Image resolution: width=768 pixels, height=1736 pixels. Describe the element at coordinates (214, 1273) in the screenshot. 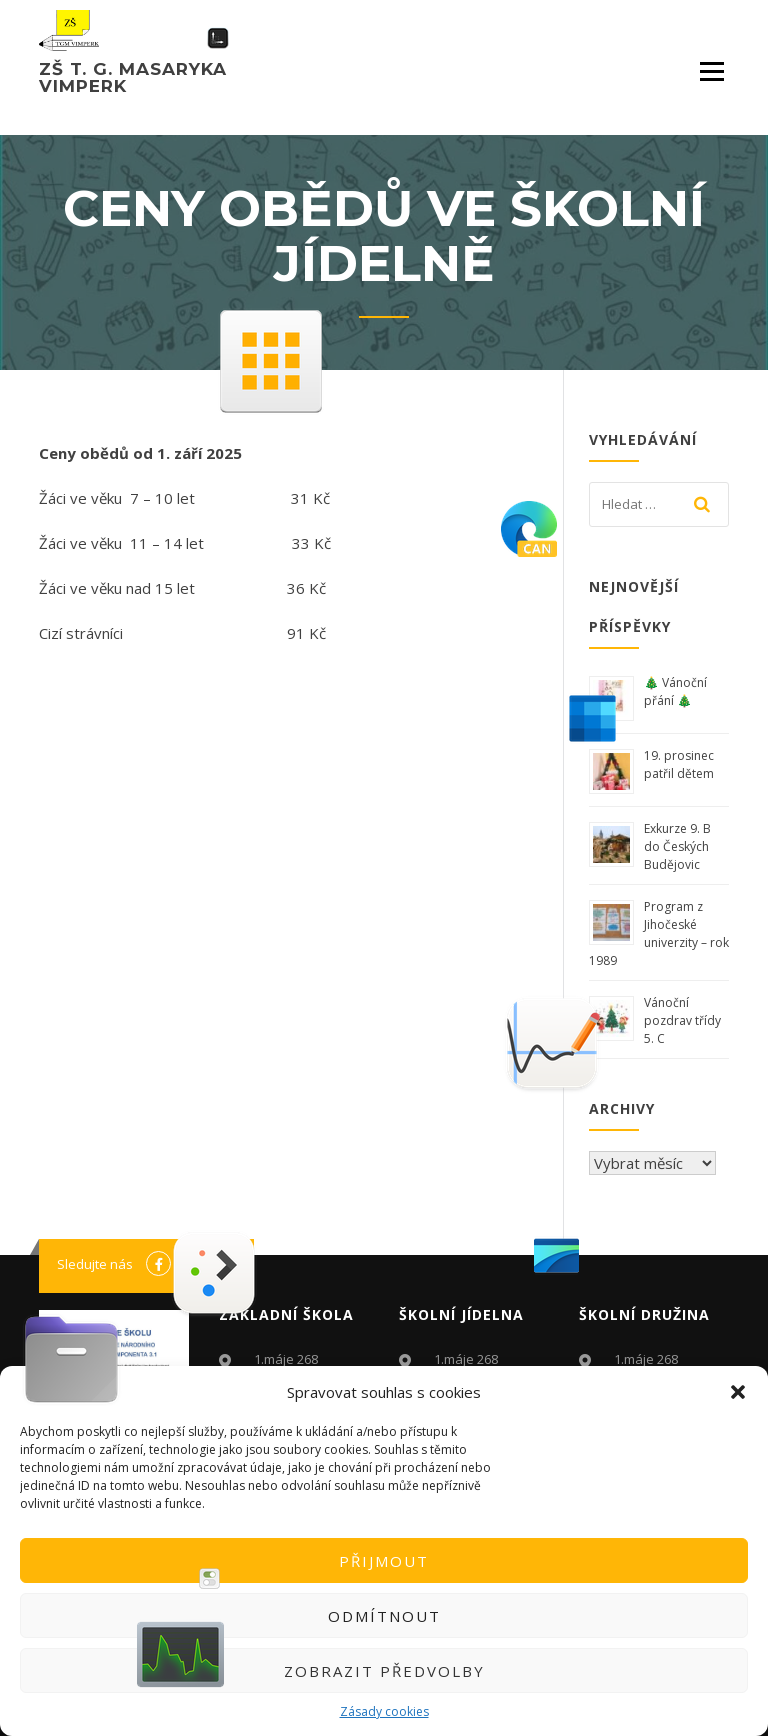

I see `open the KDE Plasma application menu` at that location.